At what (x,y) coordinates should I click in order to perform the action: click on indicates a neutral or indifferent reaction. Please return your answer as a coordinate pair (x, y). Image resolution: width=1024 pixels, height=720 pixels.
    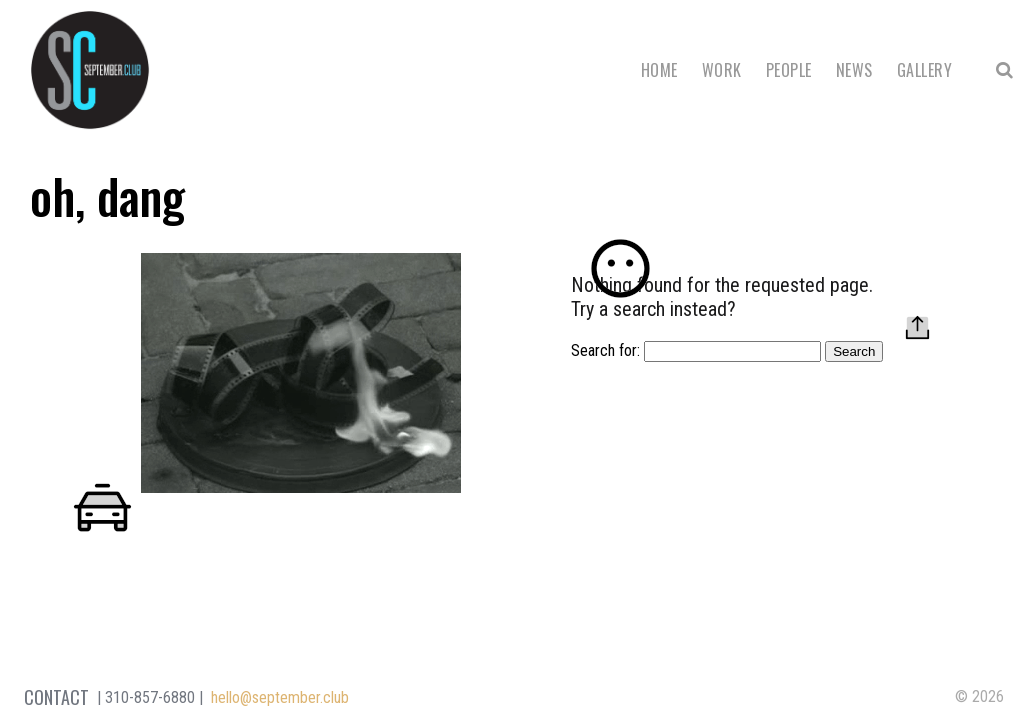
    Looking at the image, I should click on (620, 268).